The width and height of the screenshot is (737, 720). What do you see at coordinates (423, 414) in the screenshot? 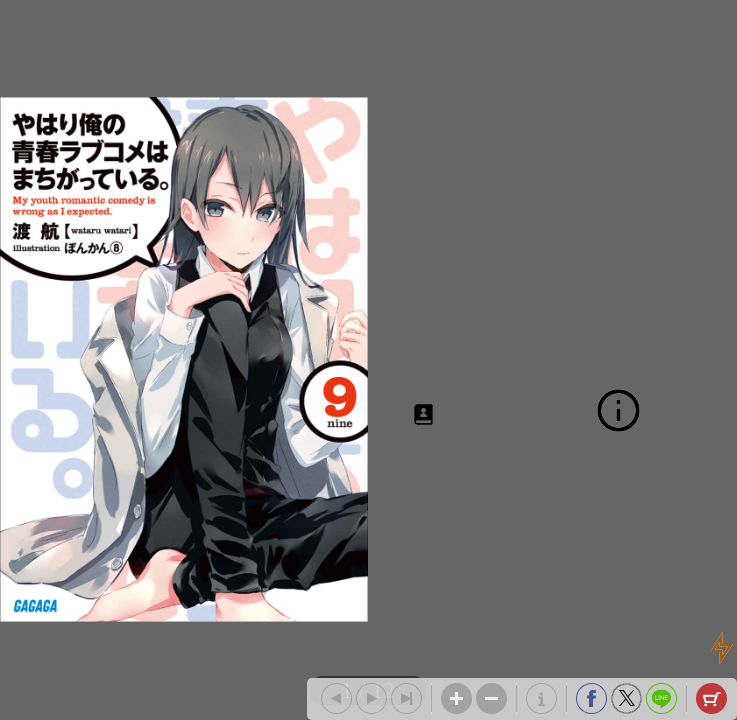
I see `open contacts or address book` at bounding box center [423, 414].